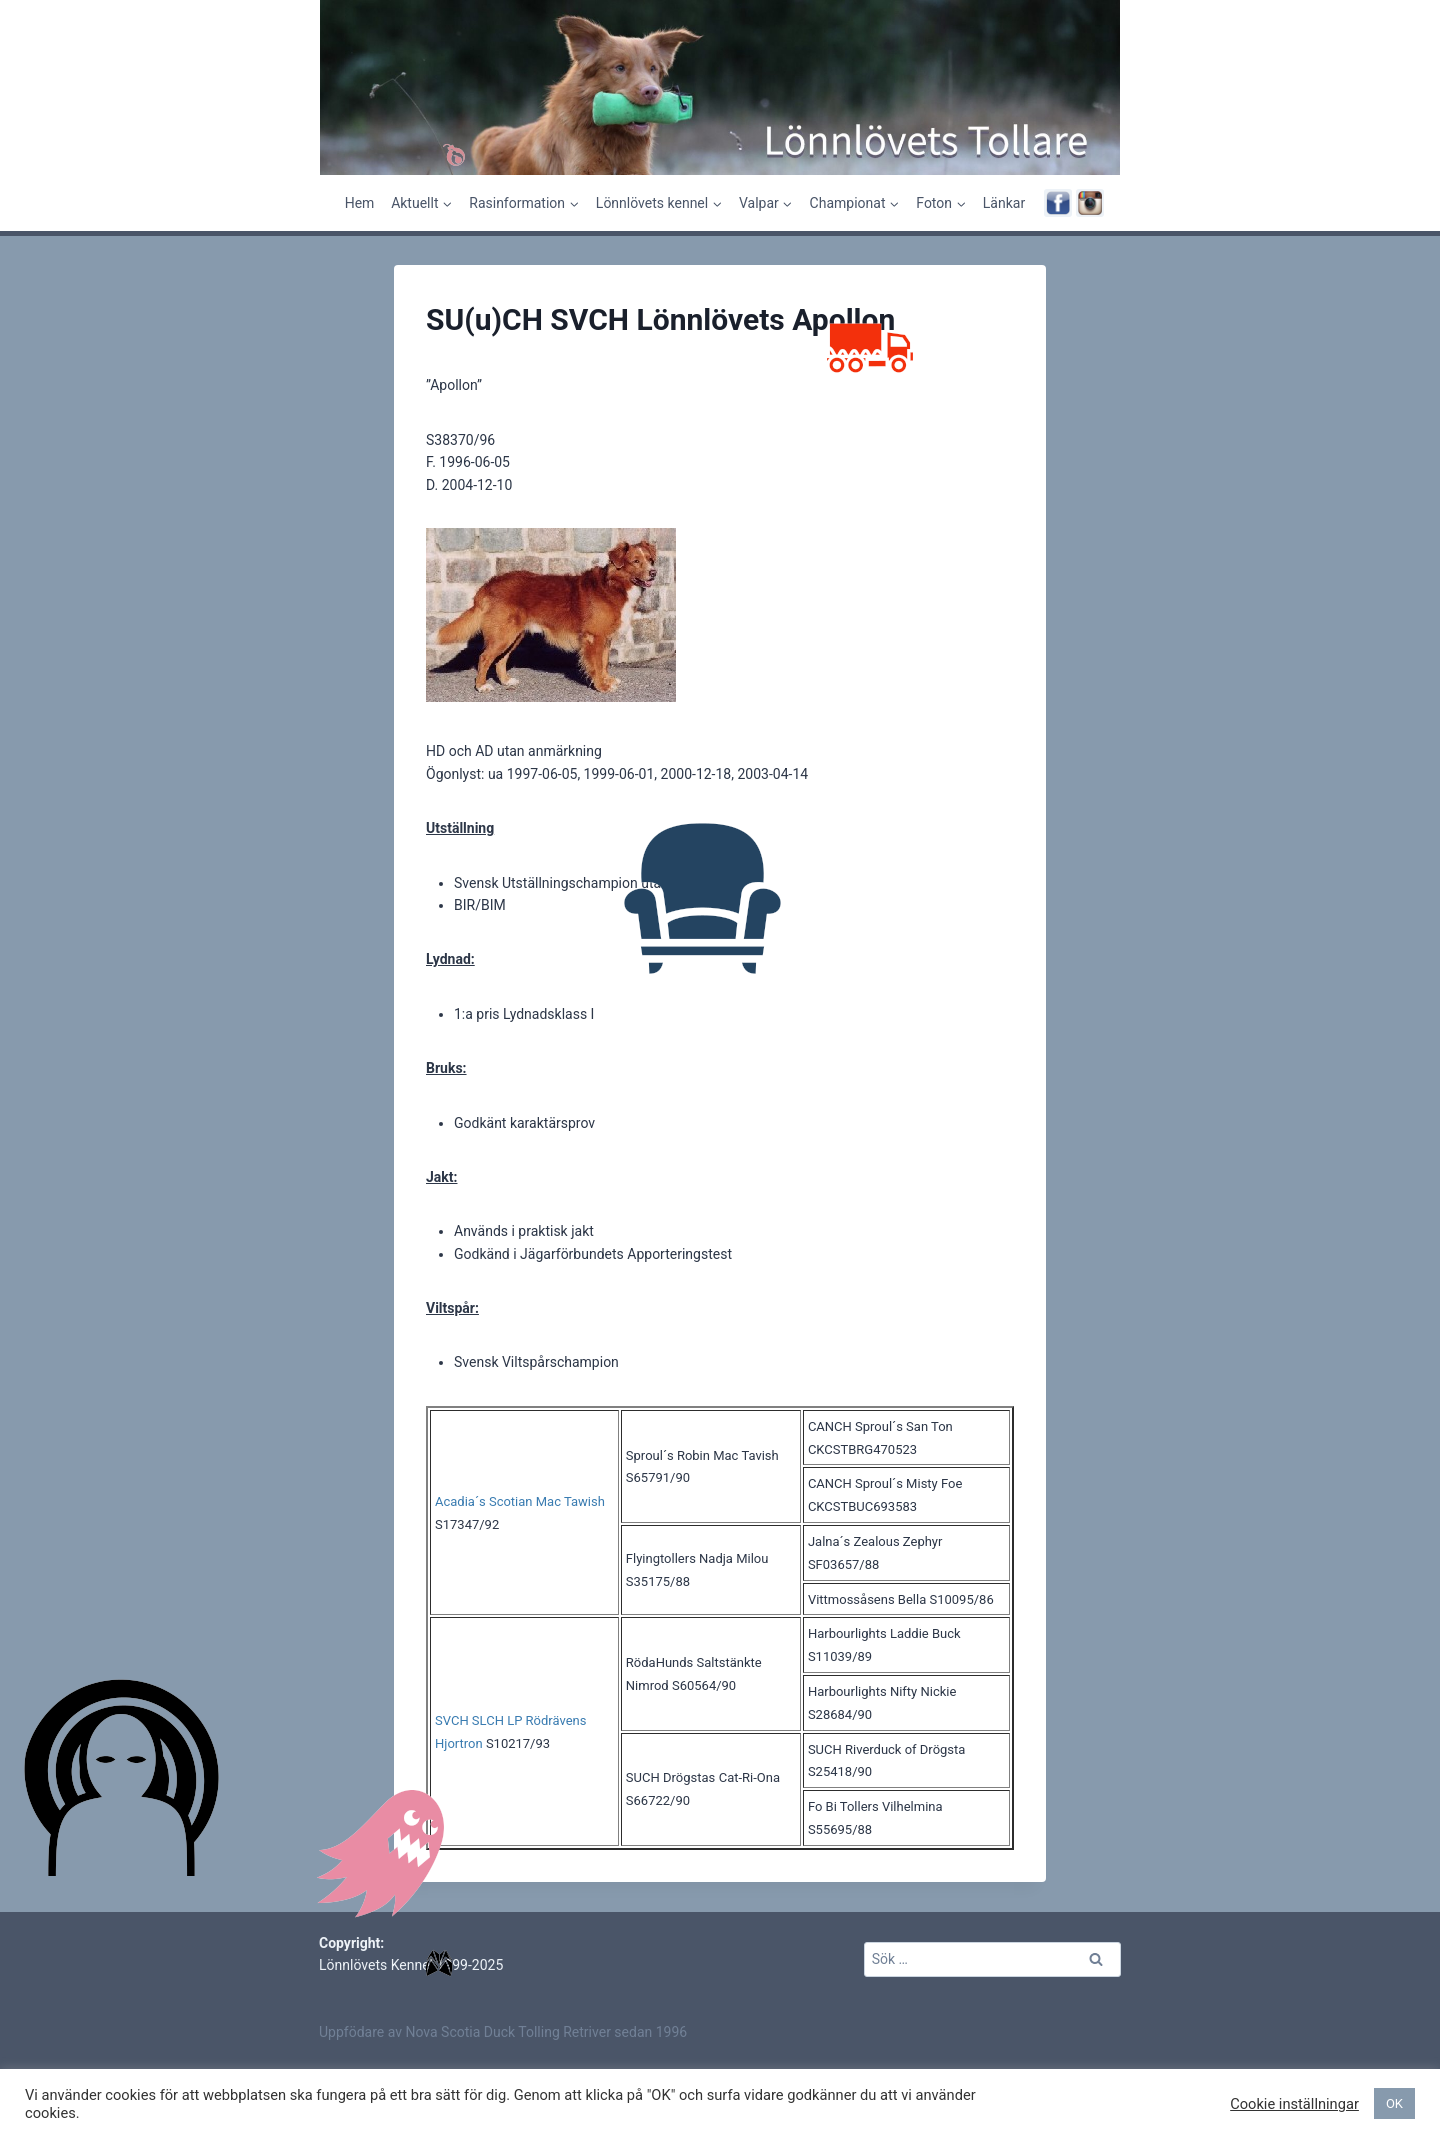 The image size is (1440, 2138). Describe the element at coordinates (380, 1853) in the screenshot. I see `toggle ghost mode or invisible status` at that location.